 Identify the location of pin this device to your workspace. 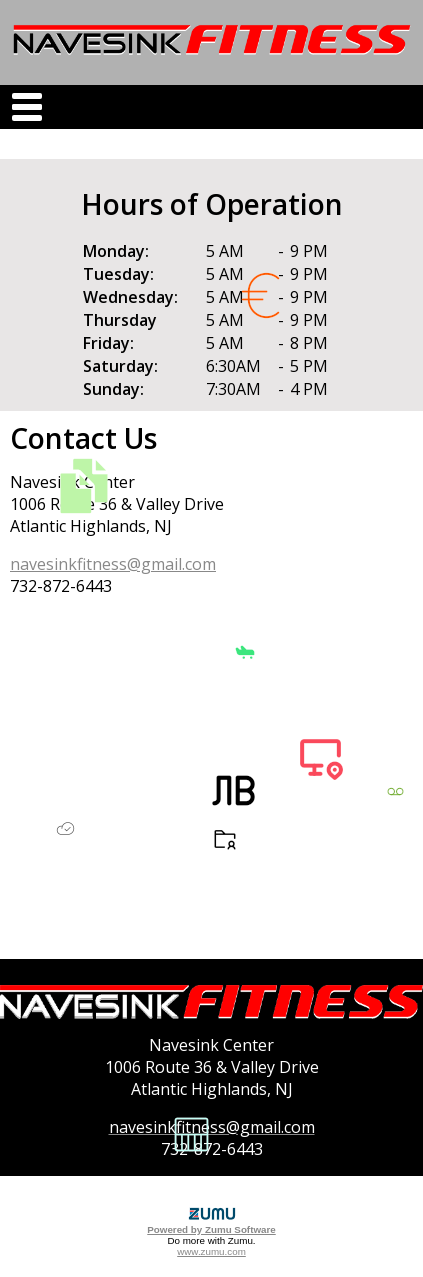
(320, 757).